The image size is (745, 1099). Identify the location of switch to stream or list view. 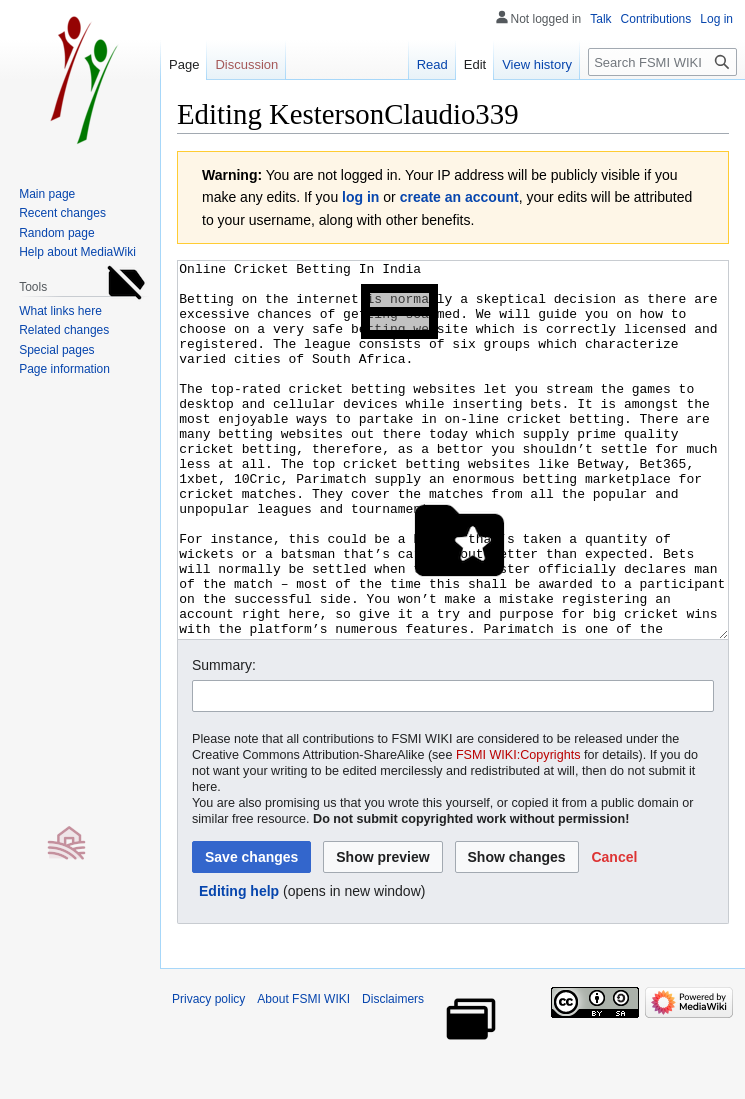
(397, 311).